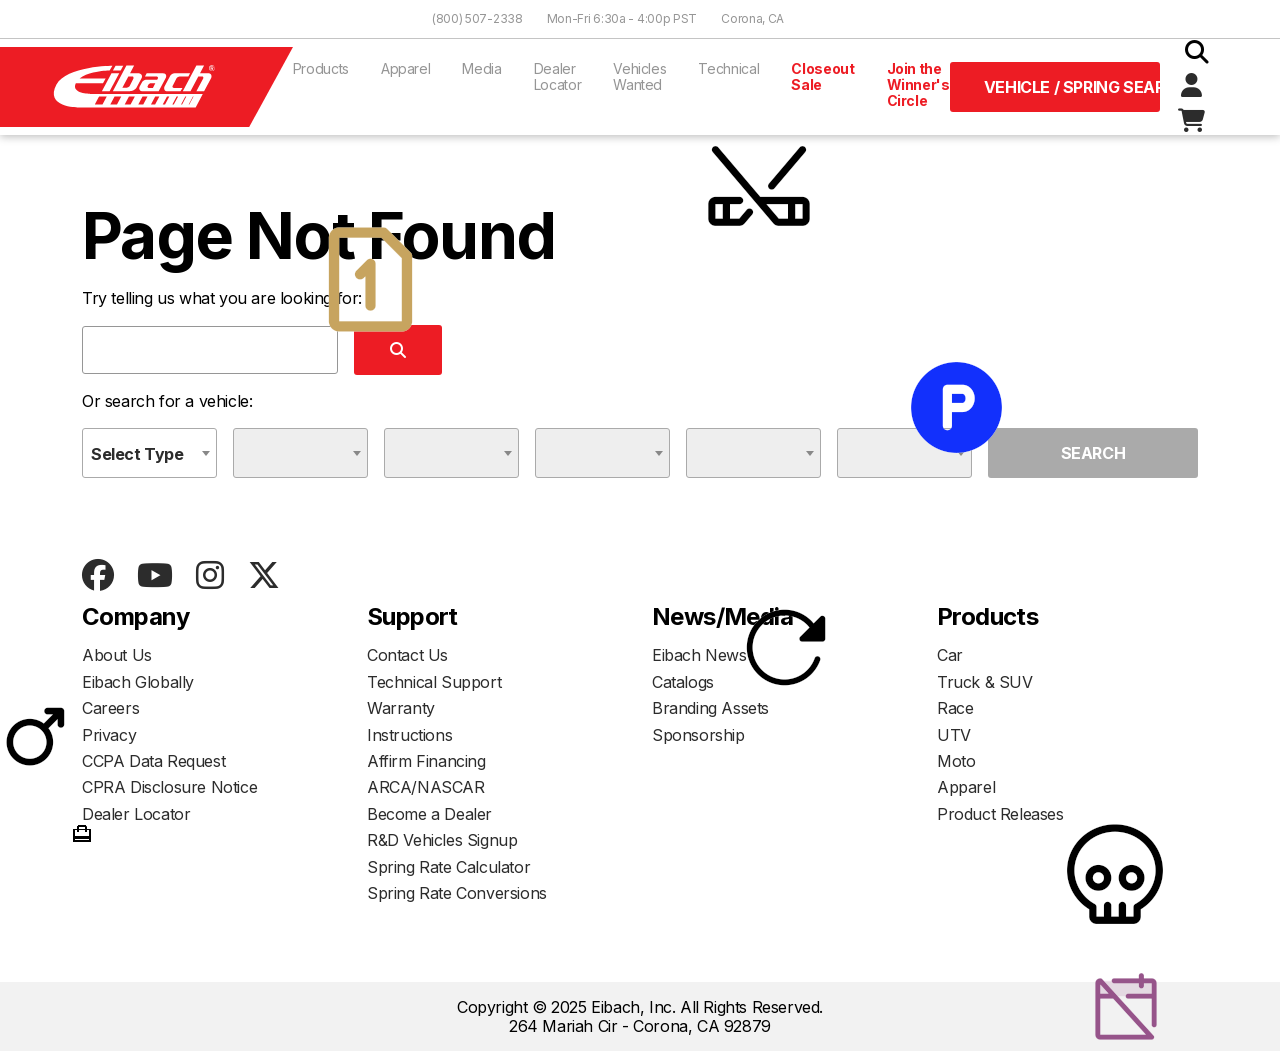 The height and width of the screenshot is (1051, 1280). Describe the element at coordinates (36, 735) in the screenshot. I see `indicates male gender selection` at that location.